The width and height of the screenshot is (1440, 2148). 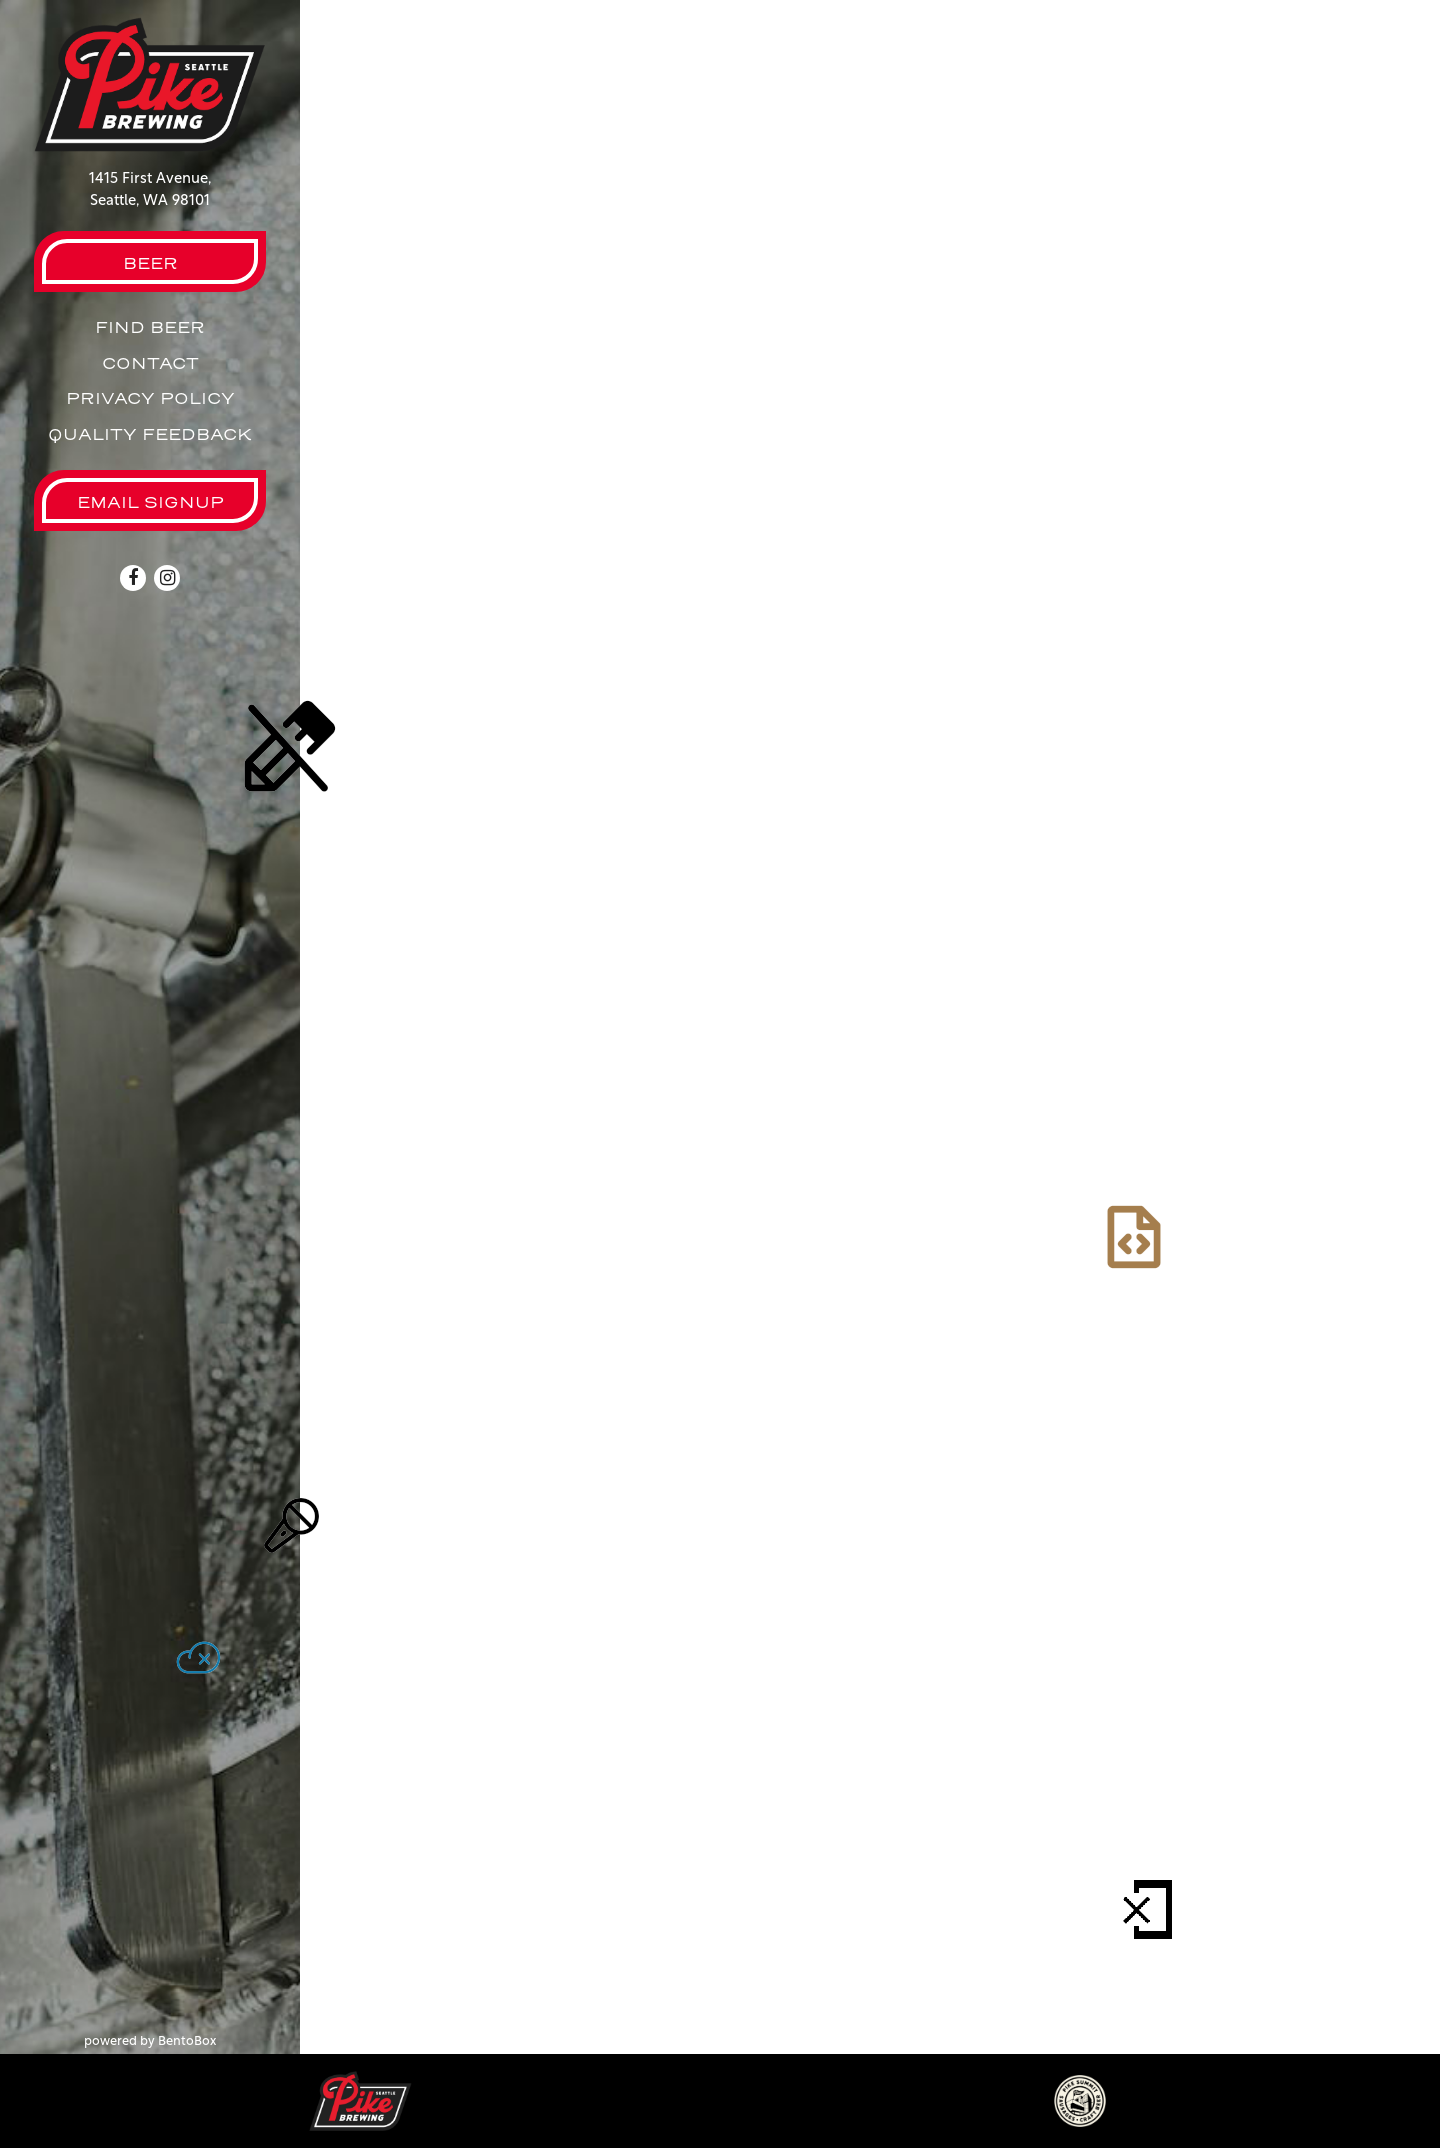 I want to click on editing is disabled, so click(x=288, y=748).